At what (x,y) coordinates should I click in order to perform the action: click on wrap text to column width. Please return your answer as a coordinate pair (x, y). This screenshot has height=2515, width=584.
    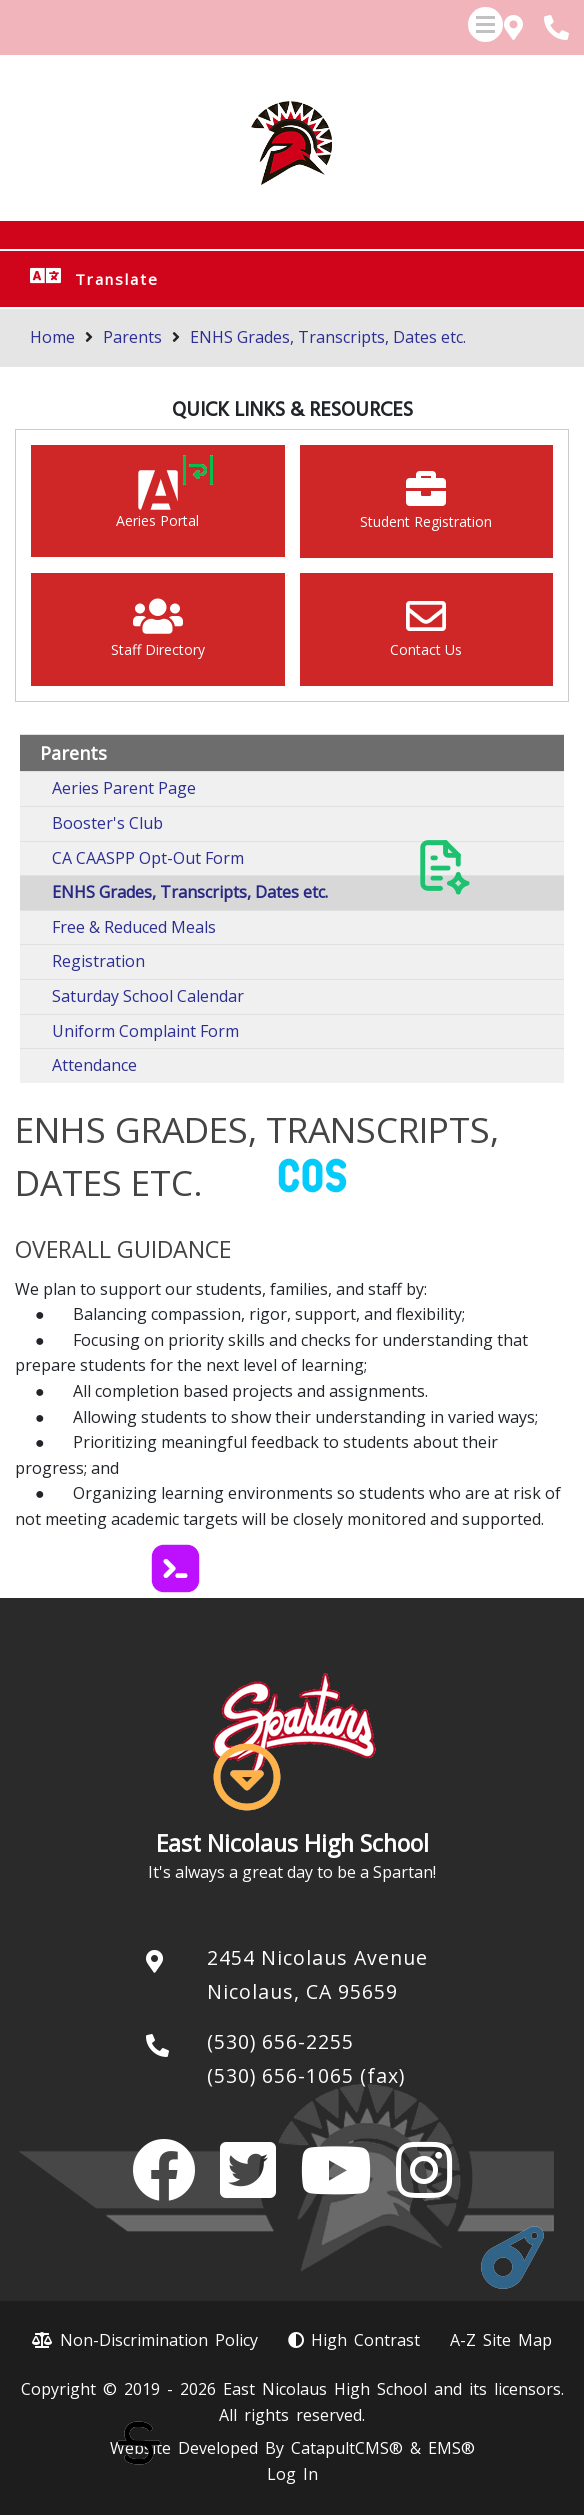
    Looking at the image, I should click on (198, 470).